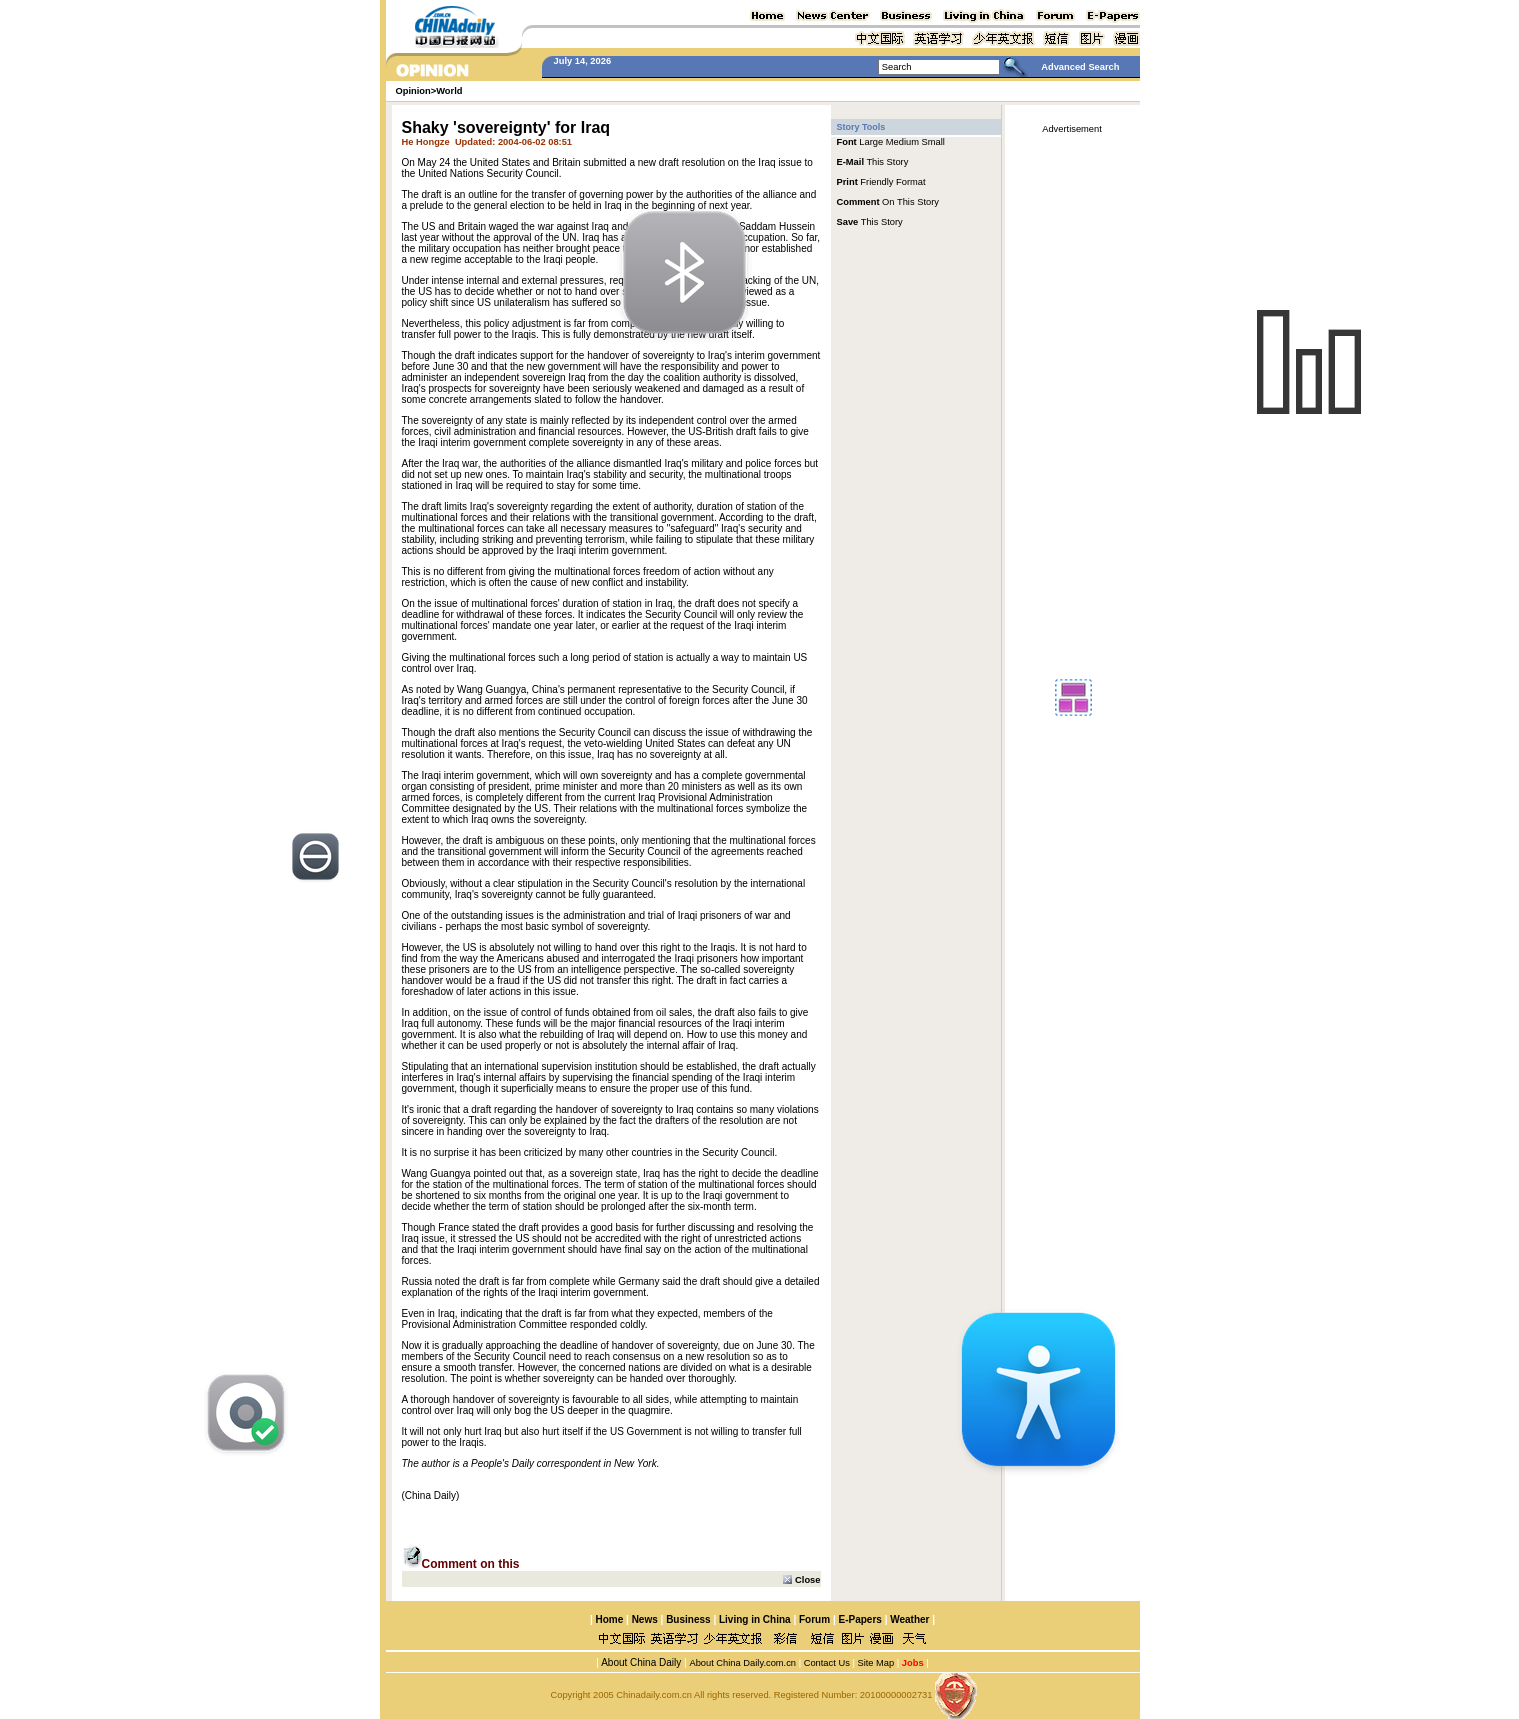 Image resolution: width=1519 pixels, height=1719 pixels. What do you see at coordinates (246, 1414) in the screenshot?
I see `optical drive verified and working correctly` at bounding box center [246, 1414].